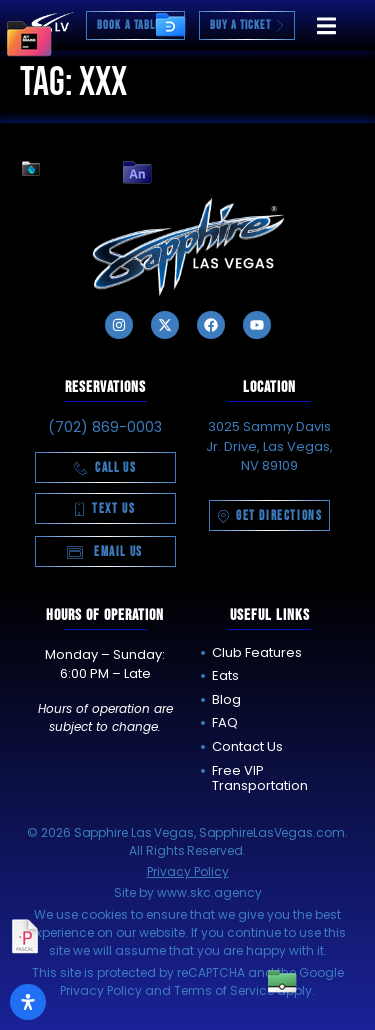  I want to click on open wondershare edrawmax project folder, so click(170, 25).